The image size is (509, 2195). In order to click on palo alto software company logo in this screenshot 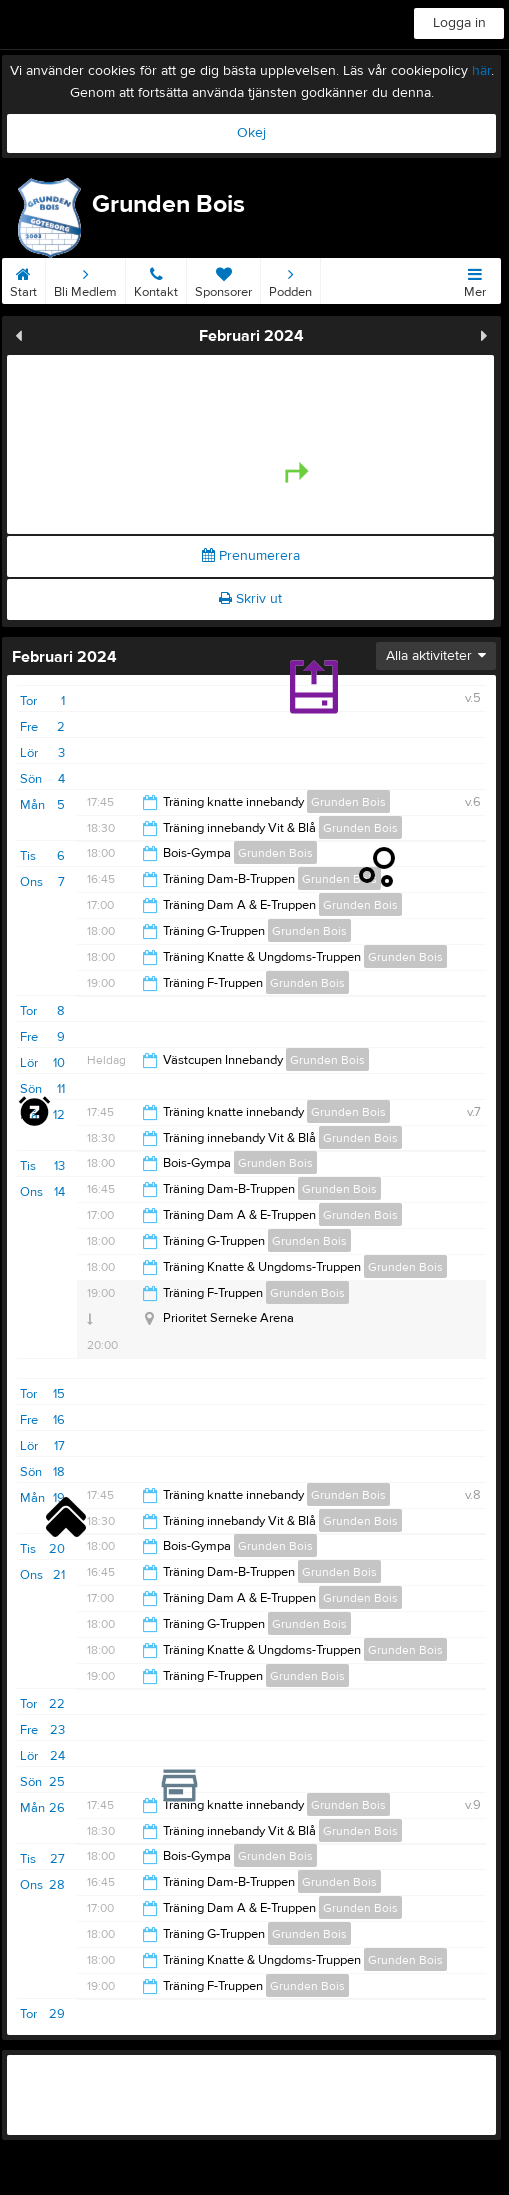, I will do `click(66, 1517)`.